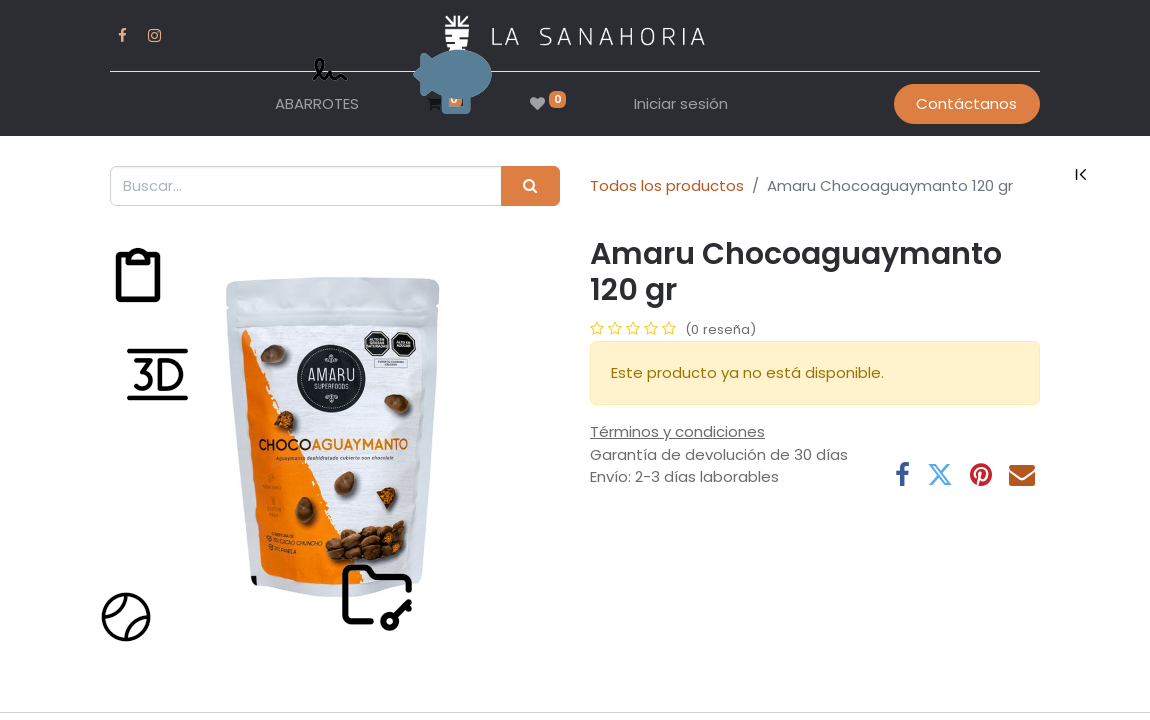 This screenshot has width=1150, height=720. Describe the element at coordinates (452, 81) in the screenshot. I see `access airship or blimp travel options` at that location.